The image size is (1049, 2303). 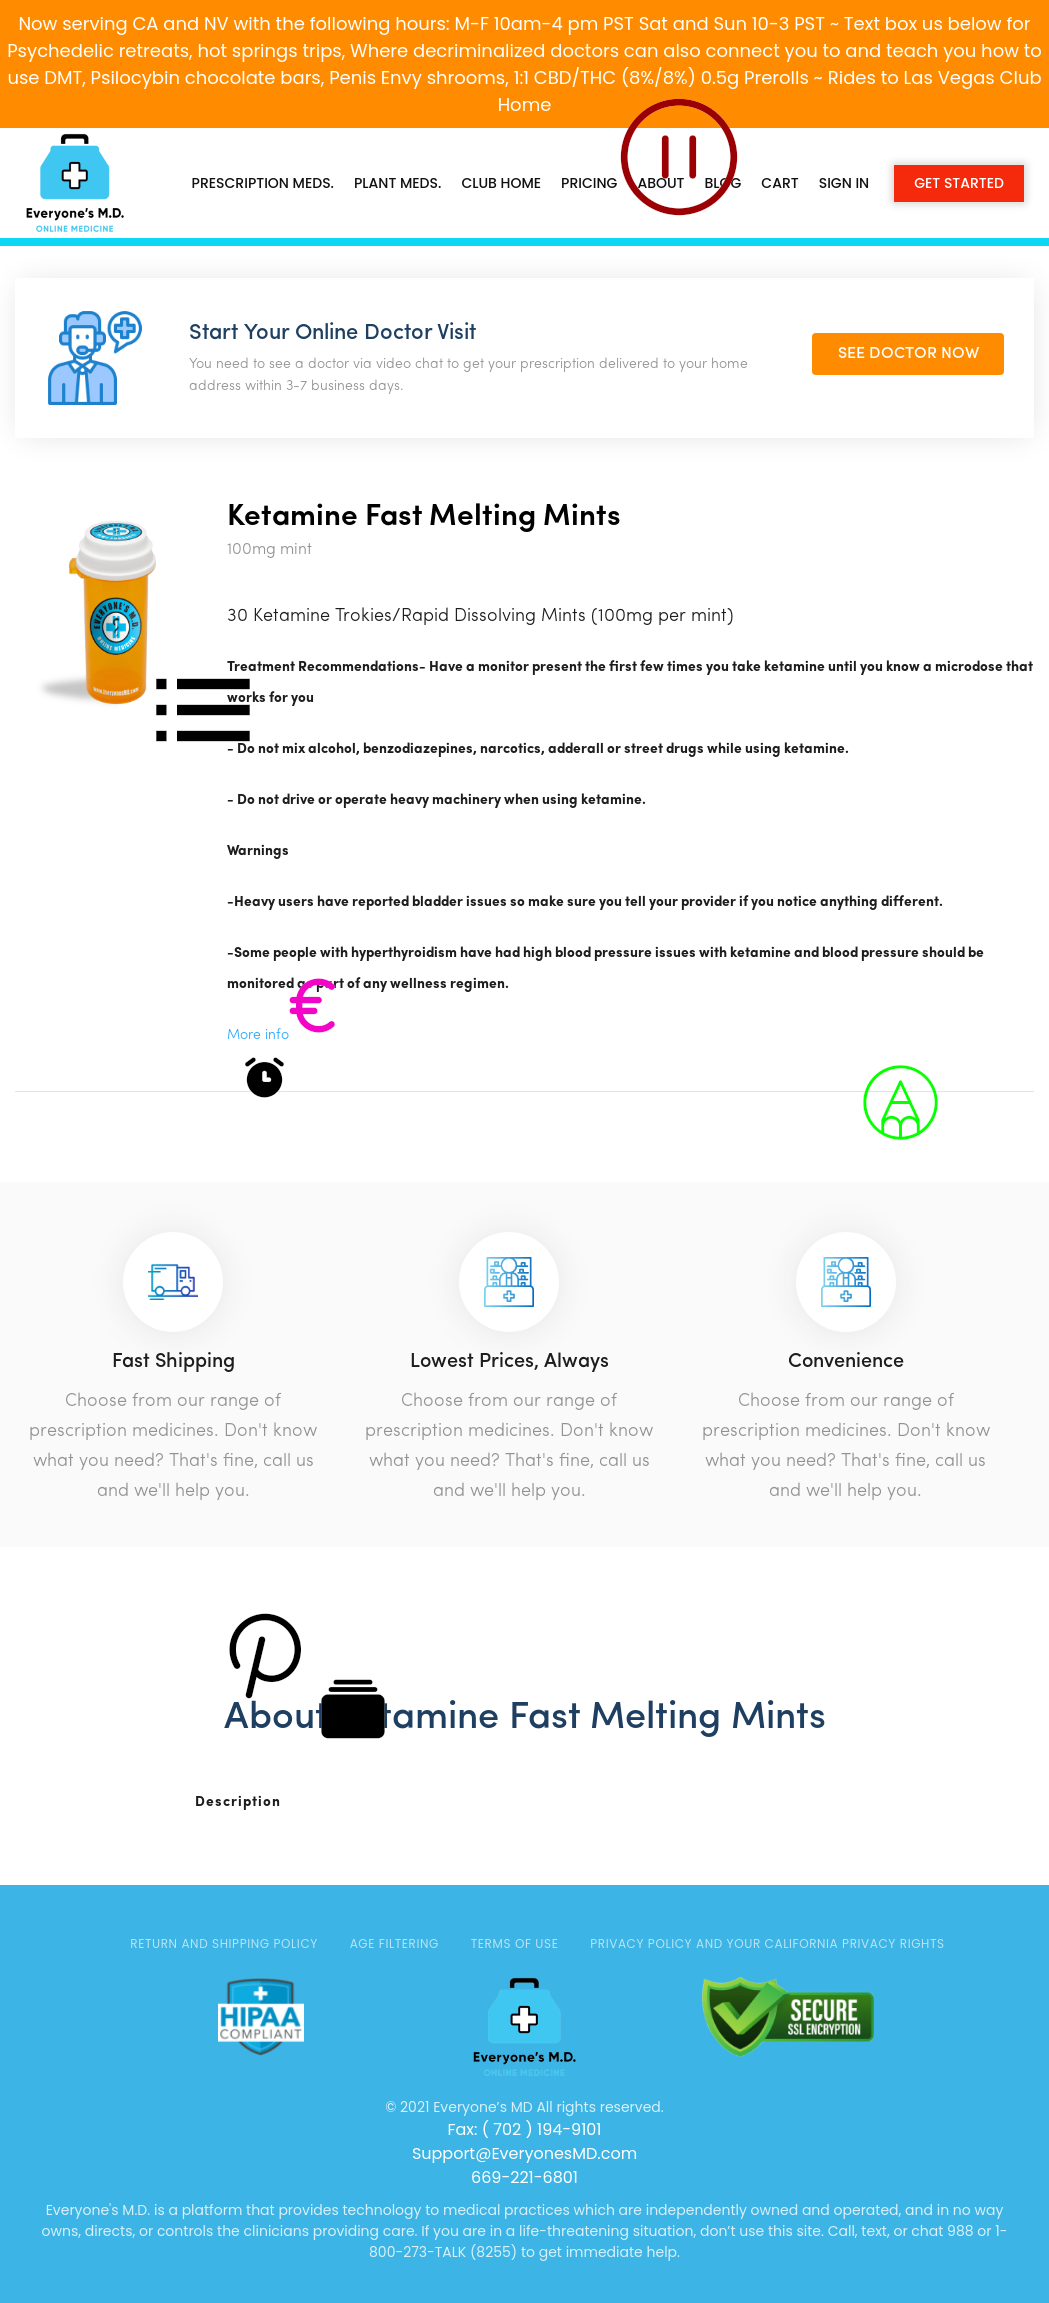 What do you see at coordinates (264, 1077) in the screenshot?
I see `set or manage alarms` at bounding box center [264, 1077].